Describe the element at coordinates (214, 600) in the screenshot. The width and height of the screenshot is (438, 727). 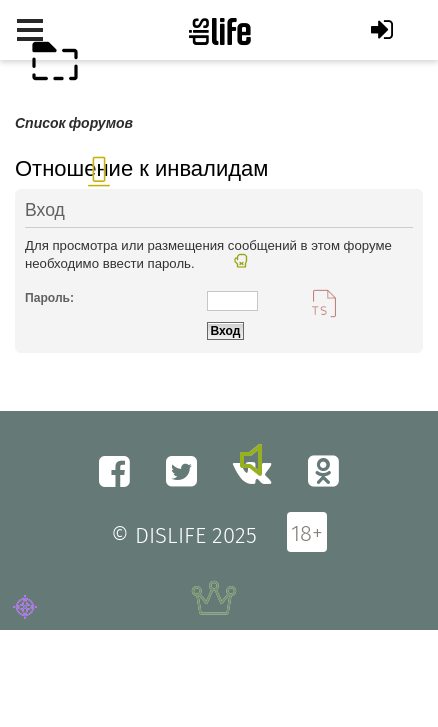
I see `indicates premium or VIP membership status` at that location.